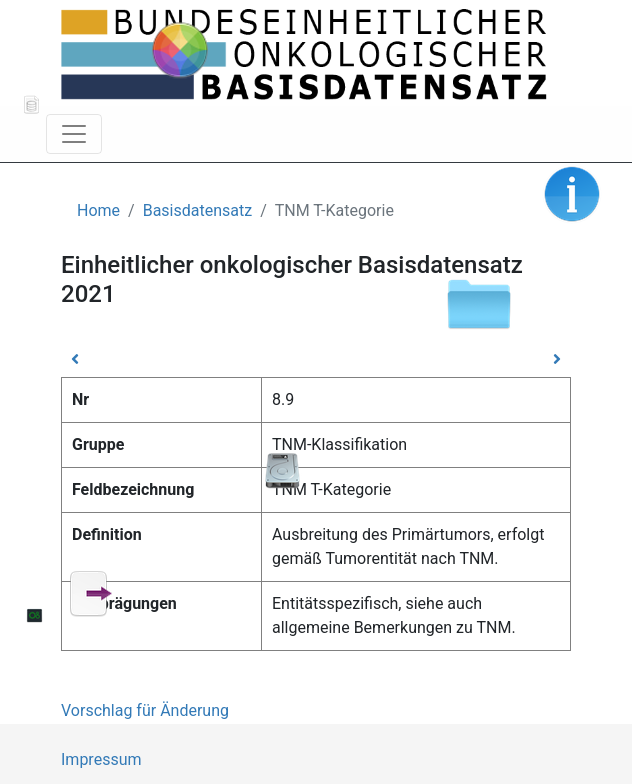 The width and height of the screenshot is (632, 784). I want to click on run an iTerm2 automation script, so click(34, 615).